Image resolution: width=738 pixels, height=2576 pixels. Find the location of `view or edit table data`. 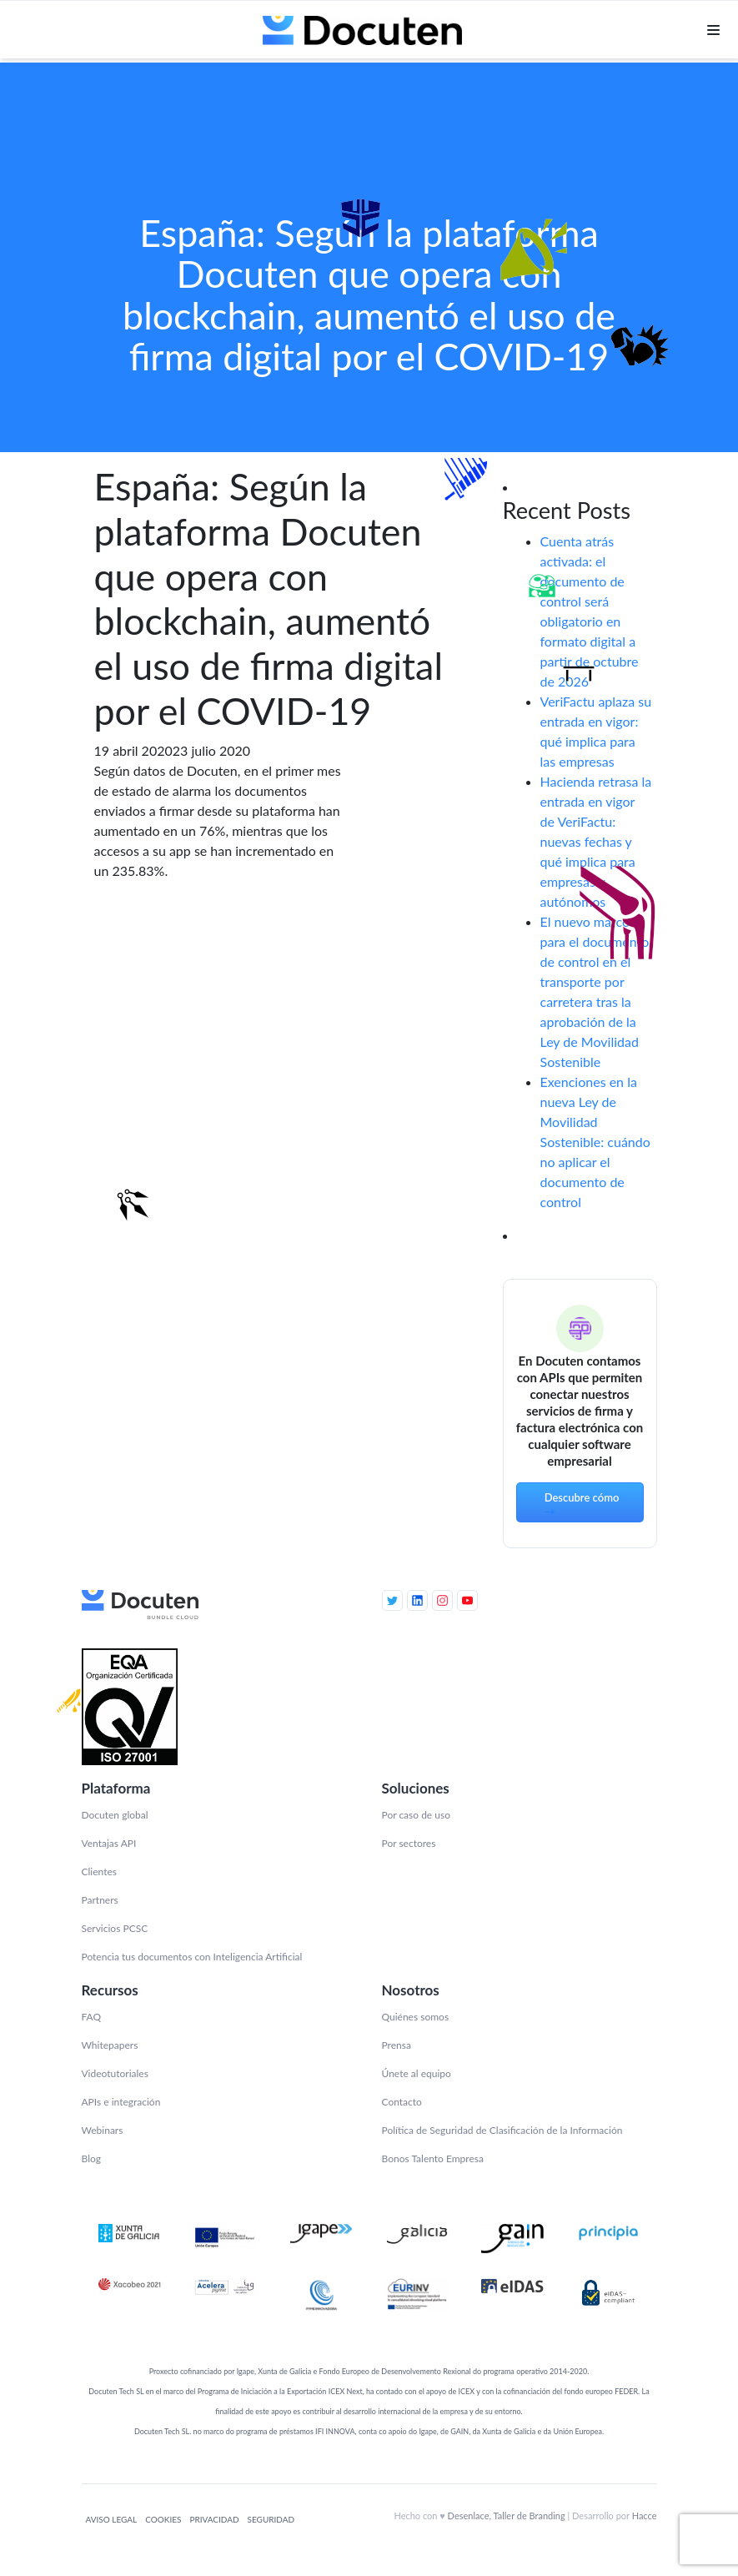

view or edit table data is located at coordinates (579, 666).